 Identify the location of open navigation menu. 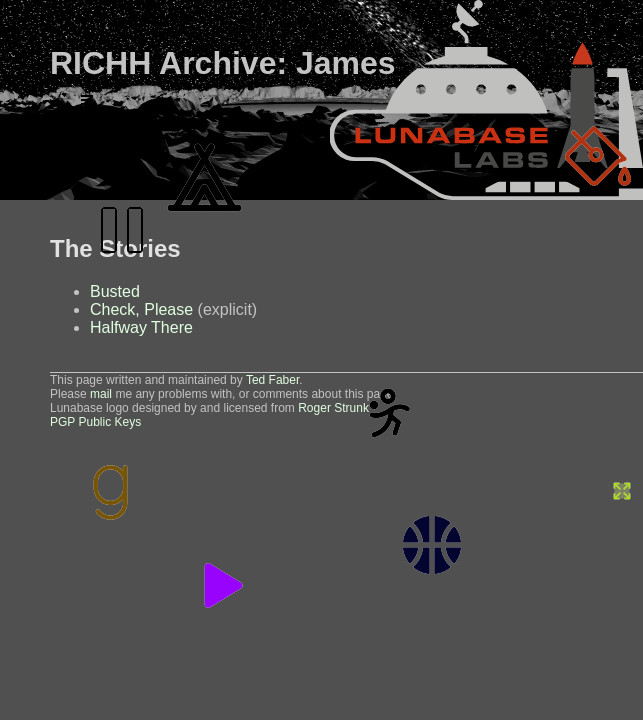
(87, 100).